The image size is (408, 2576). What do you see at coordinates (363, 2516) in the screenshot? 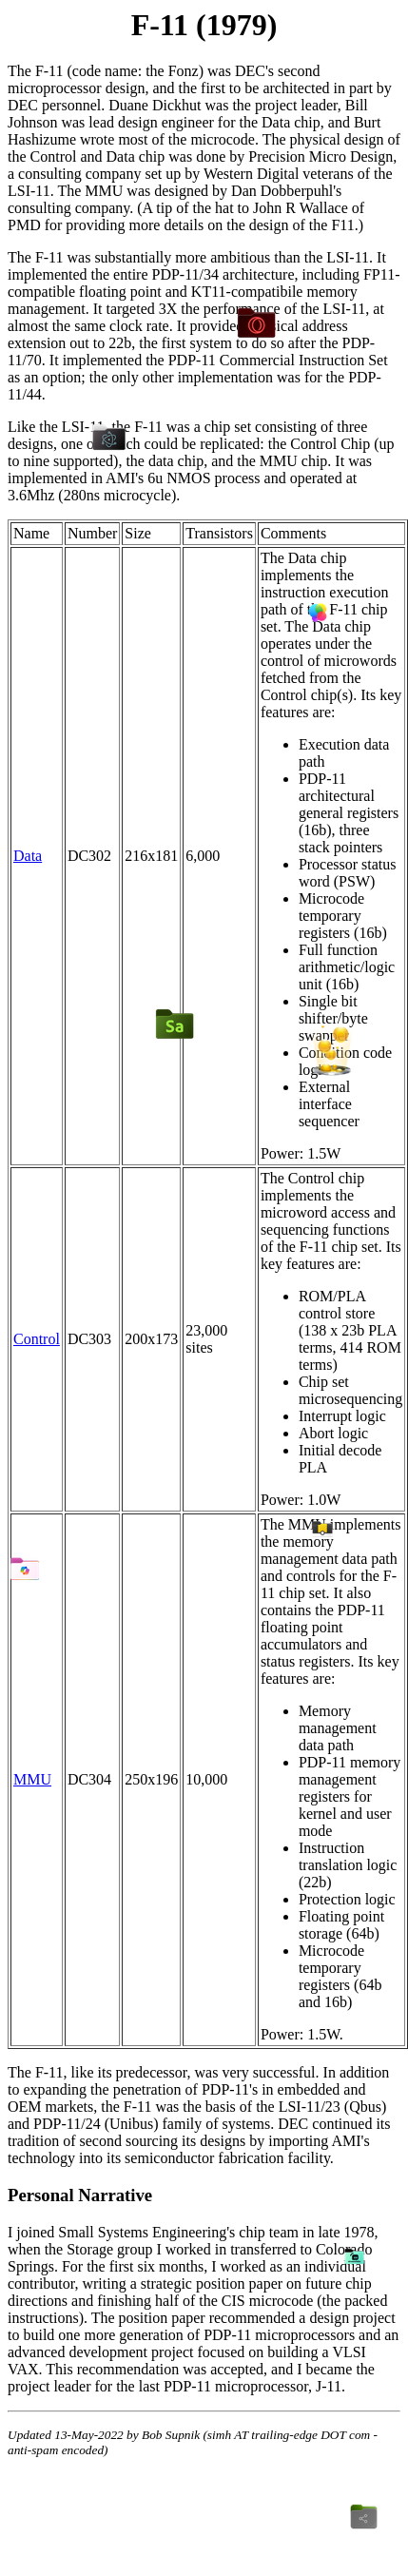
I see `open your public shared folder` at bounding box center [363, 2516].